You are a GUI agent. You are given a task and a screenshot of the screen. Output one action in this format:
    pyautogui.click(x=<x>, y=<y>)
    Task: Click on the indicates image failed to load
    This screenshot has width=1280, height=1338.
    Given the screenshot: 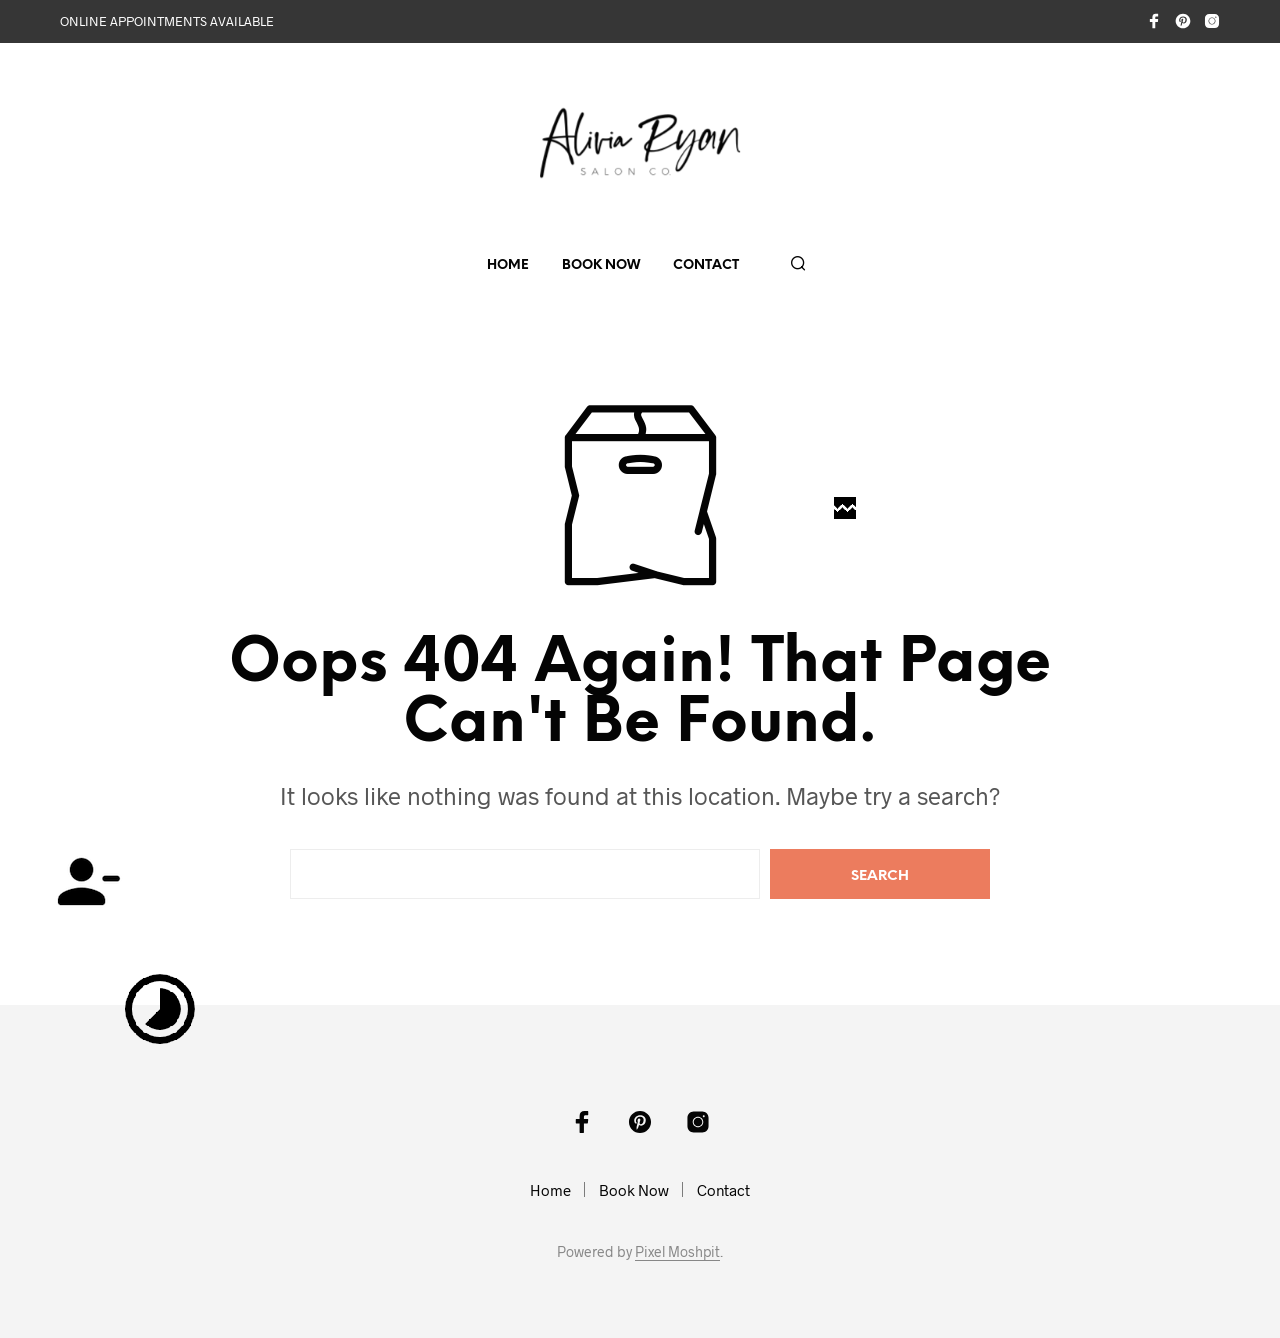 What is the action you would take?
    pyautogui.click(x=845, y=508)
    